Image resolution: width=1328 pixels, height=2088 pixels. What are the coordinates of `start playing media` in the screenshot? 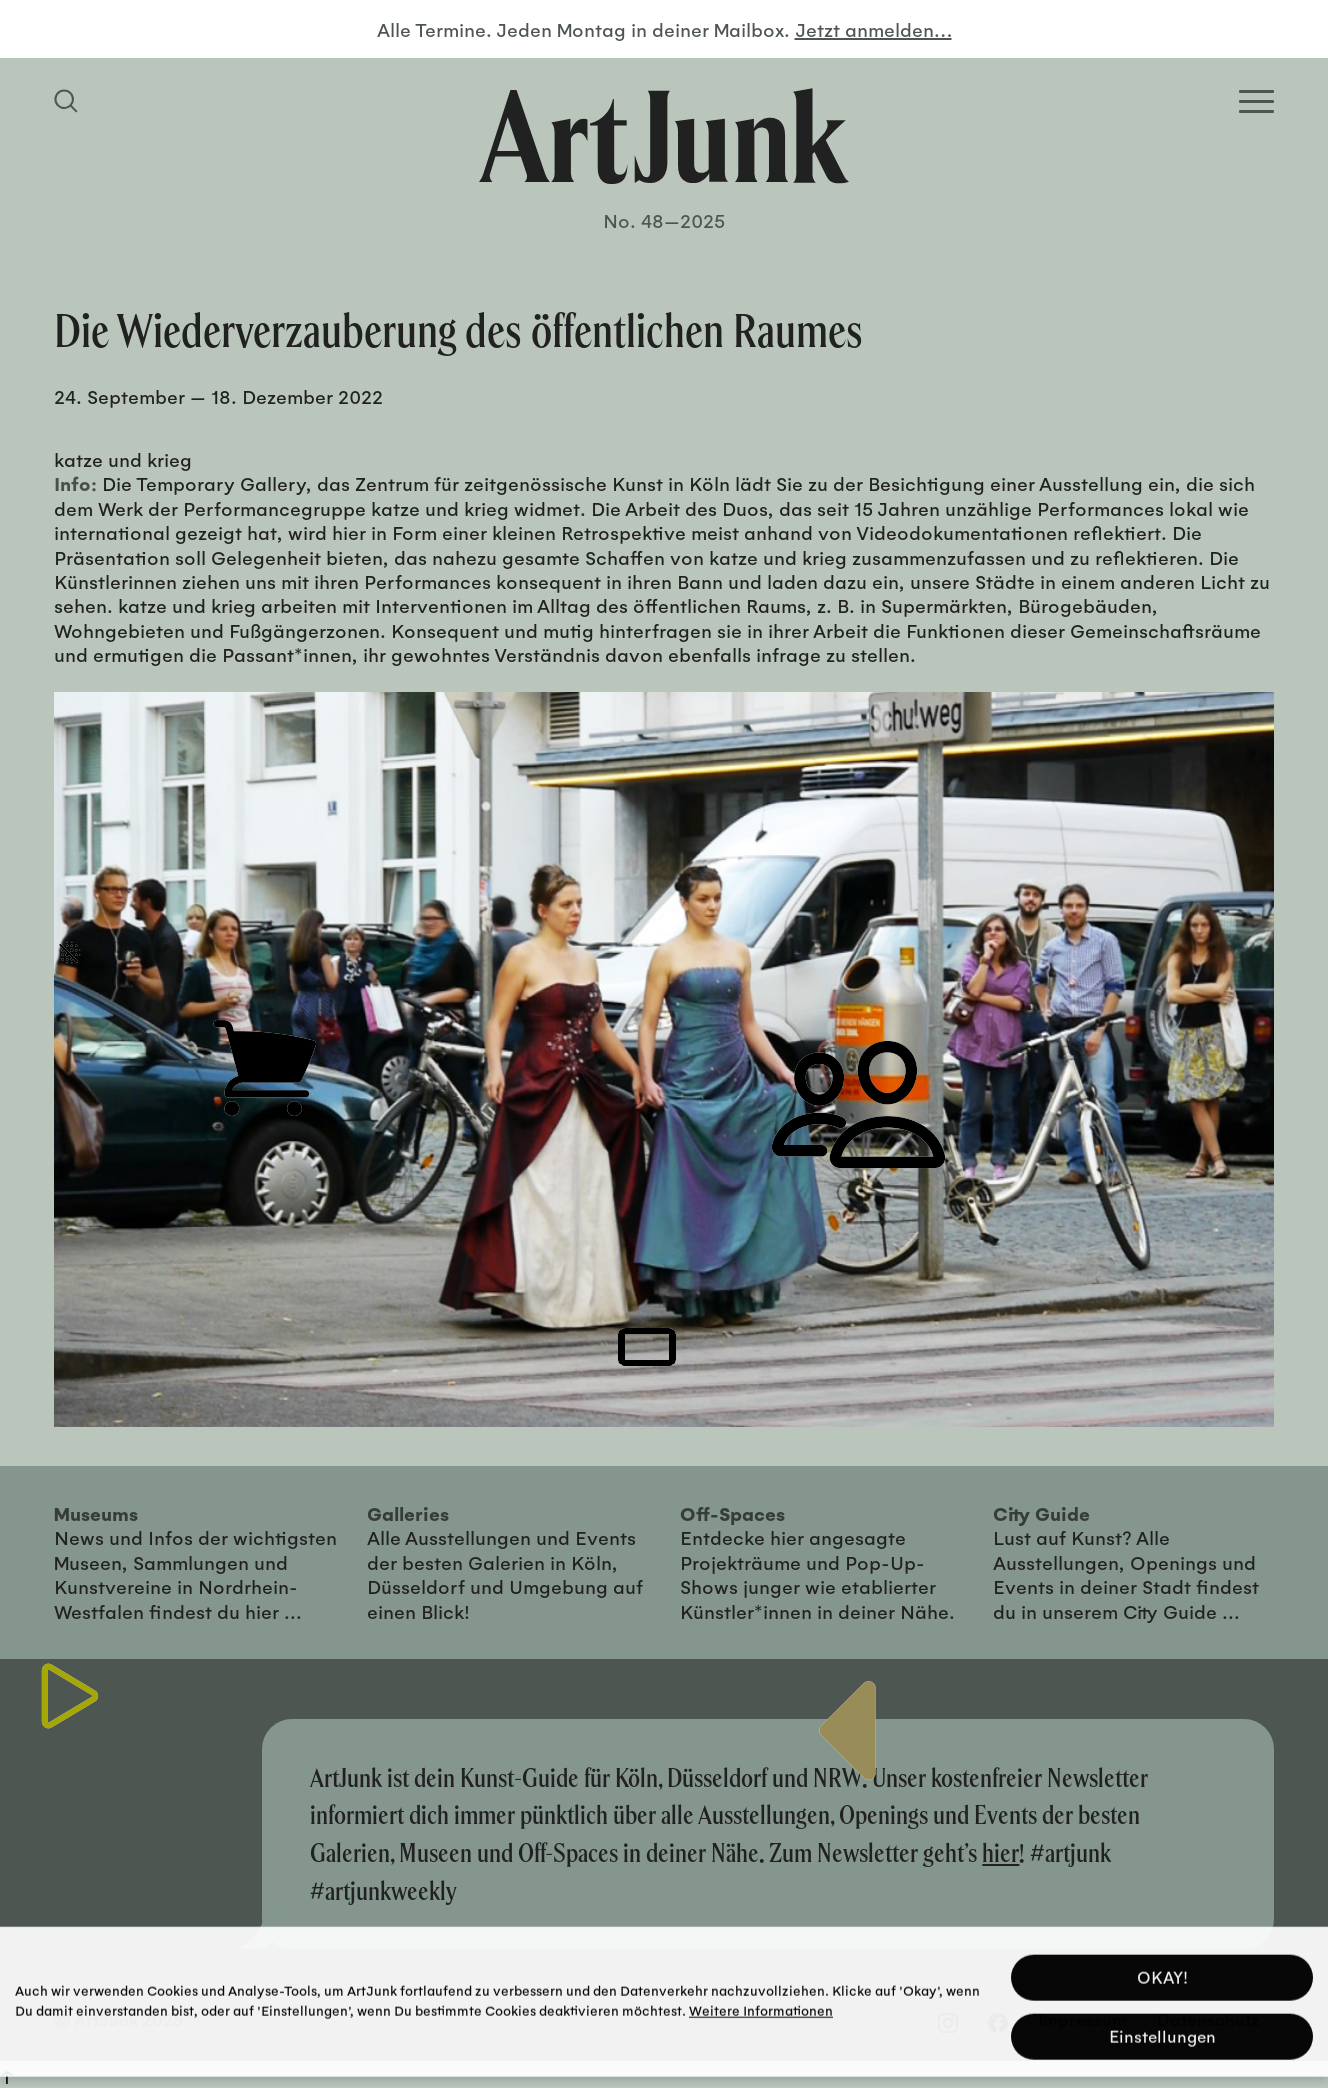 It's located at (70, 1696).